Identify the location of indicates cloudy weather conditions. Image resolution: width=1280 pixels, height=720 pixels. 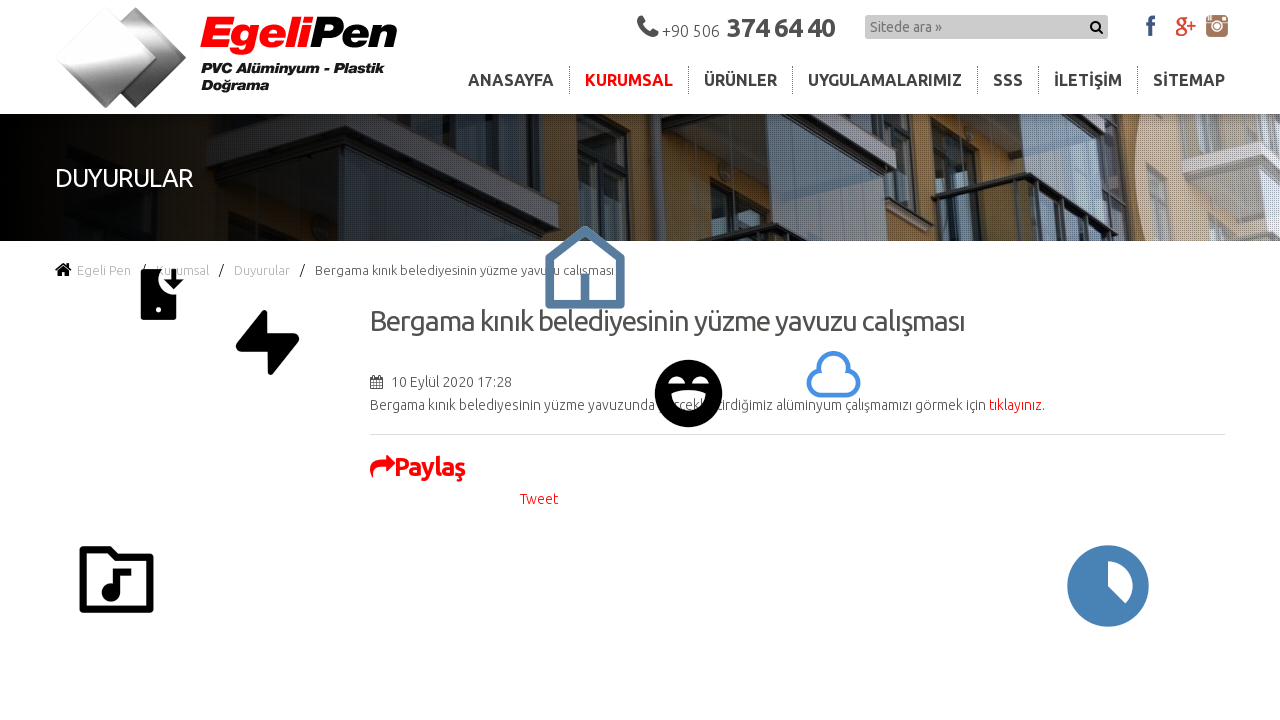
(833, 375).